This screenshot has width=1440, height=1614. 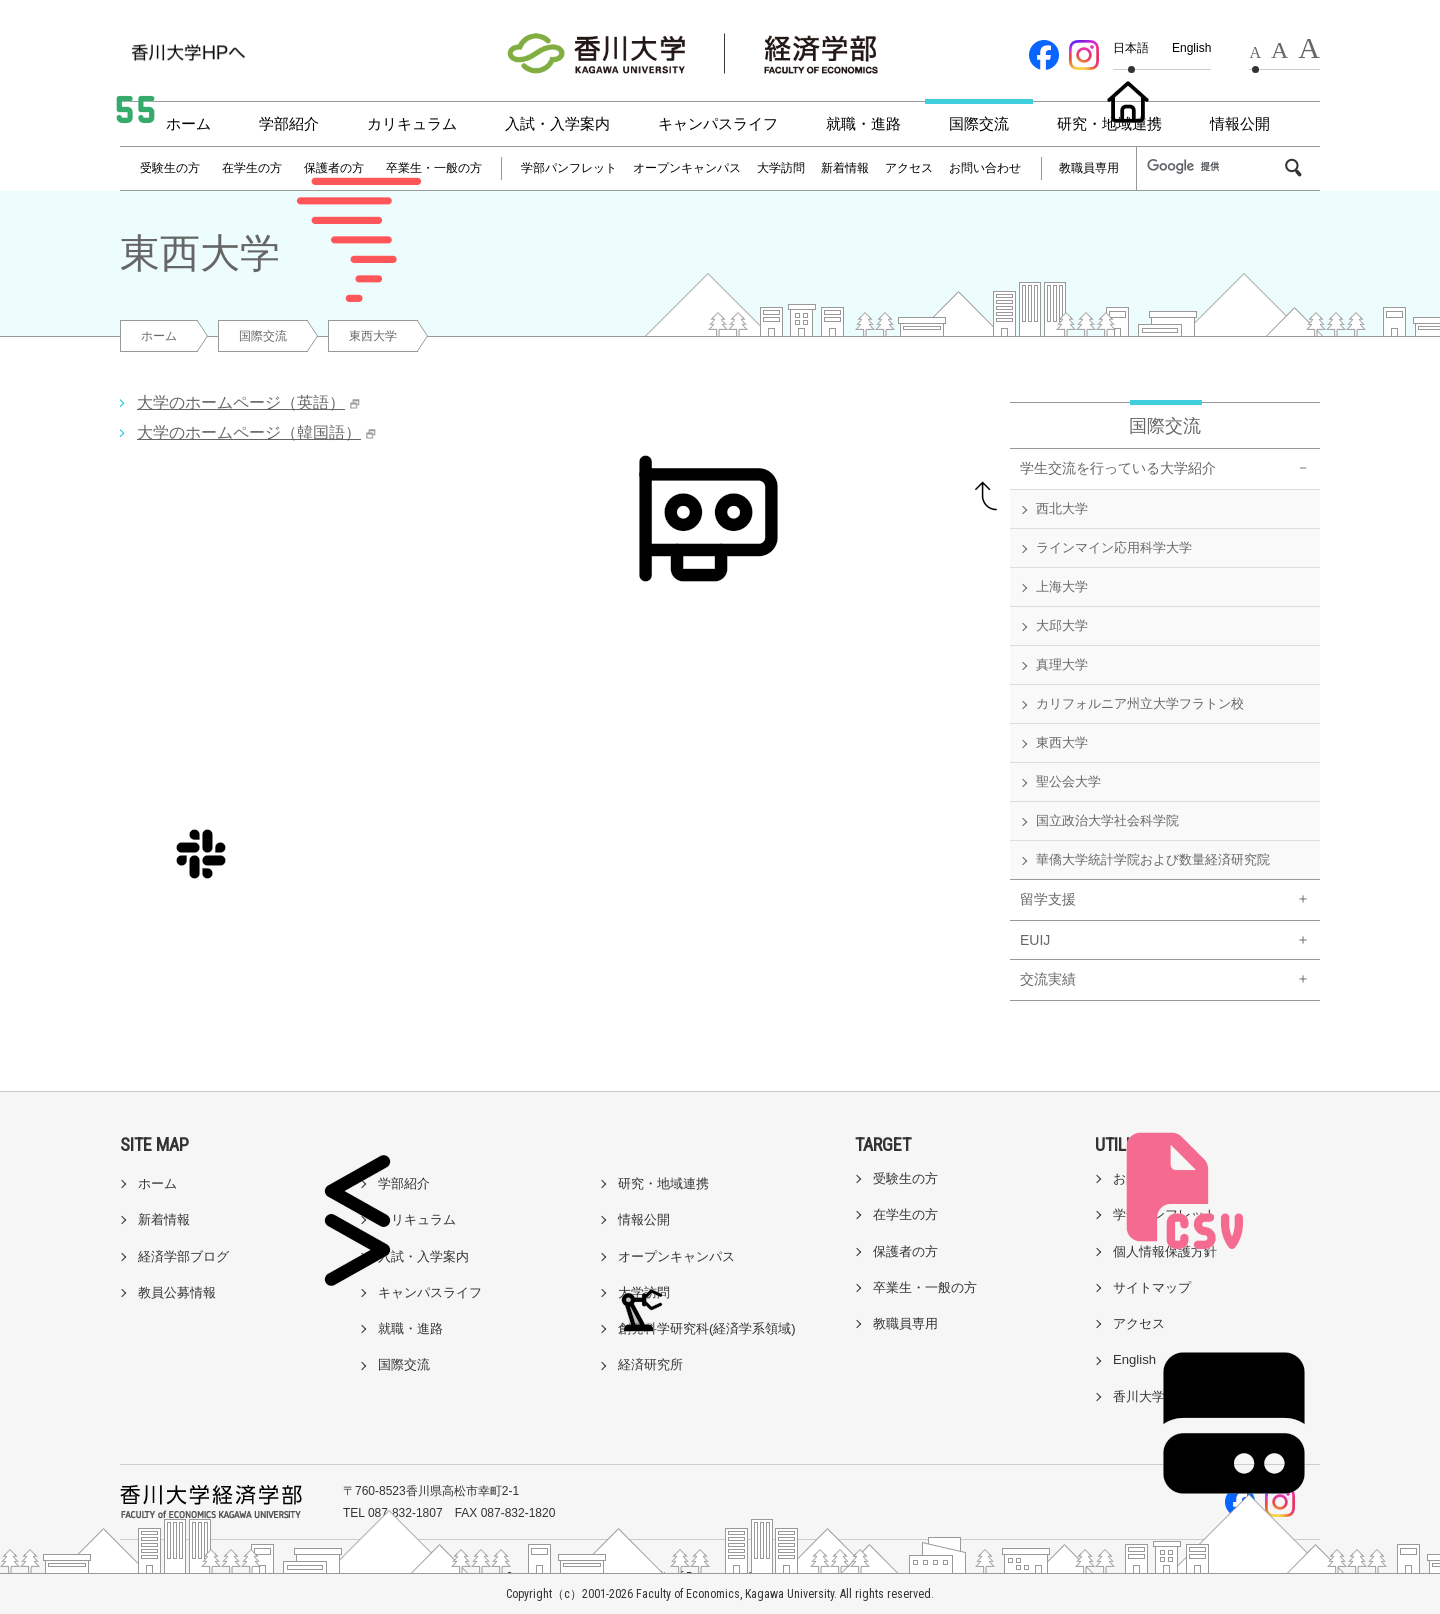 I want to click on access manufacturing or industrial settings, so click(x=642, y=1311).